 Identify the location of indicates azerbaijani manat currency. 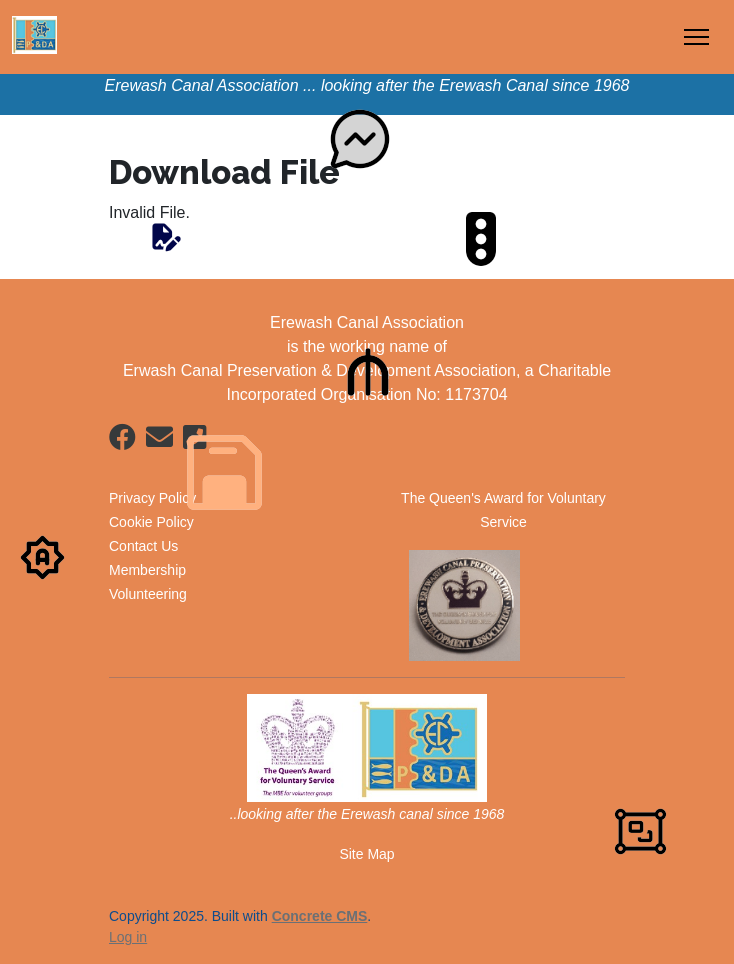
(368, 372).